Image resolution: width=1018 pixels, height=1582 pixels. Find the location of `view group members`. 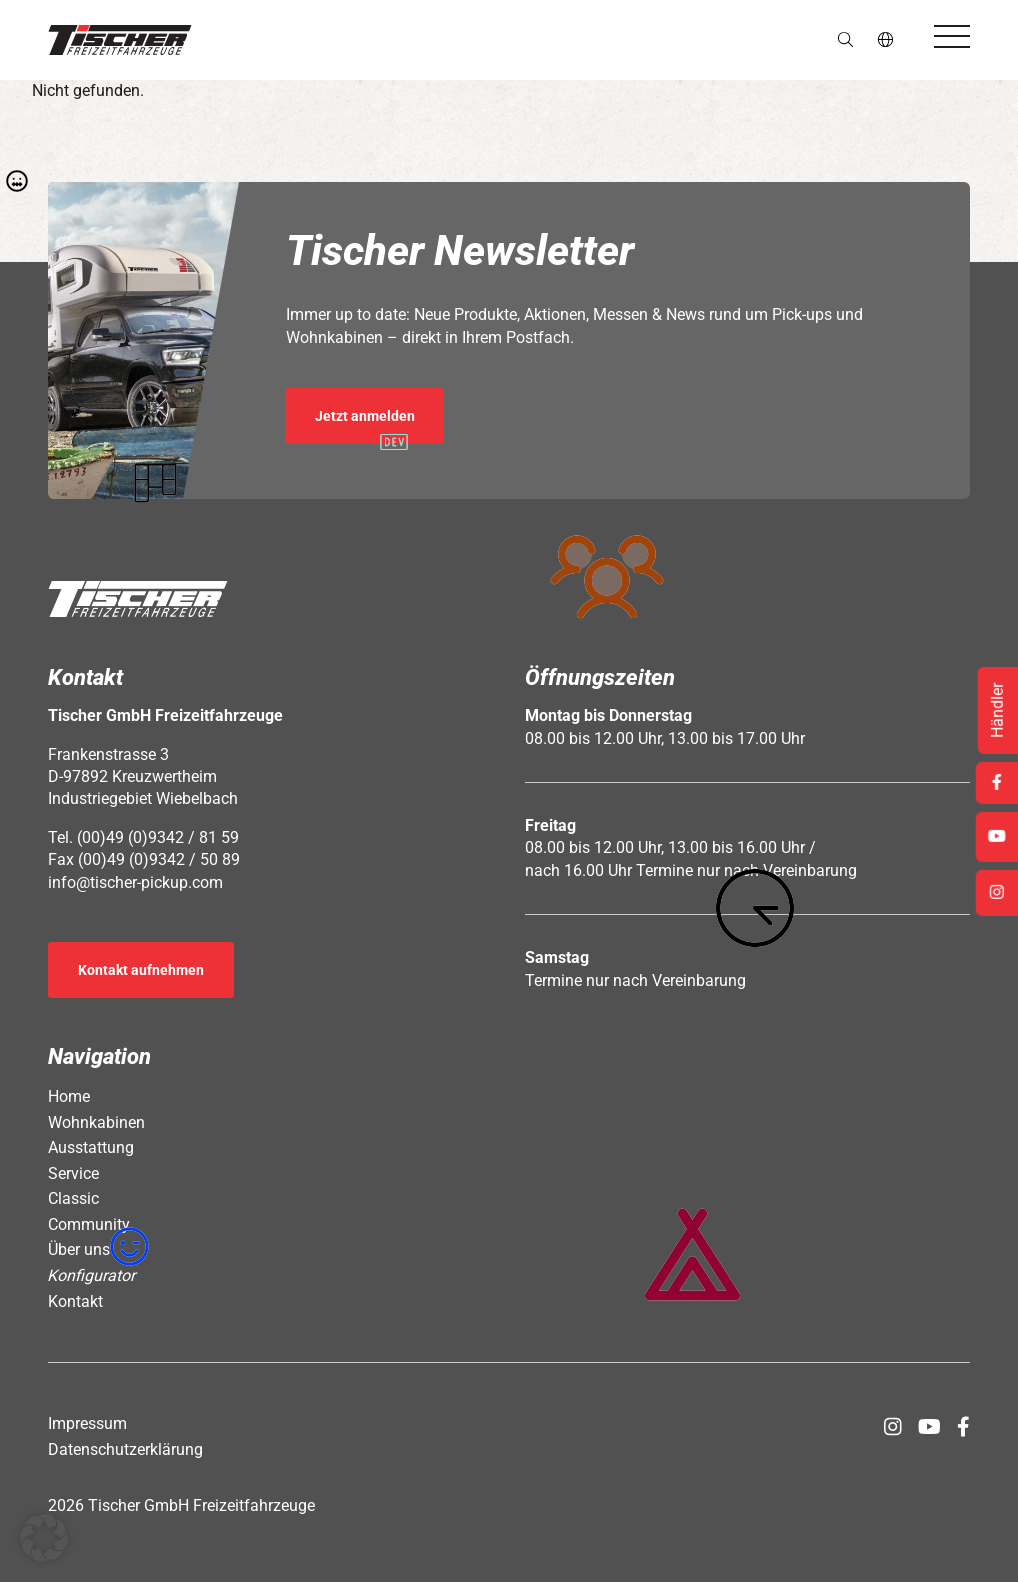

view group members is located at coordinates (607, 573).